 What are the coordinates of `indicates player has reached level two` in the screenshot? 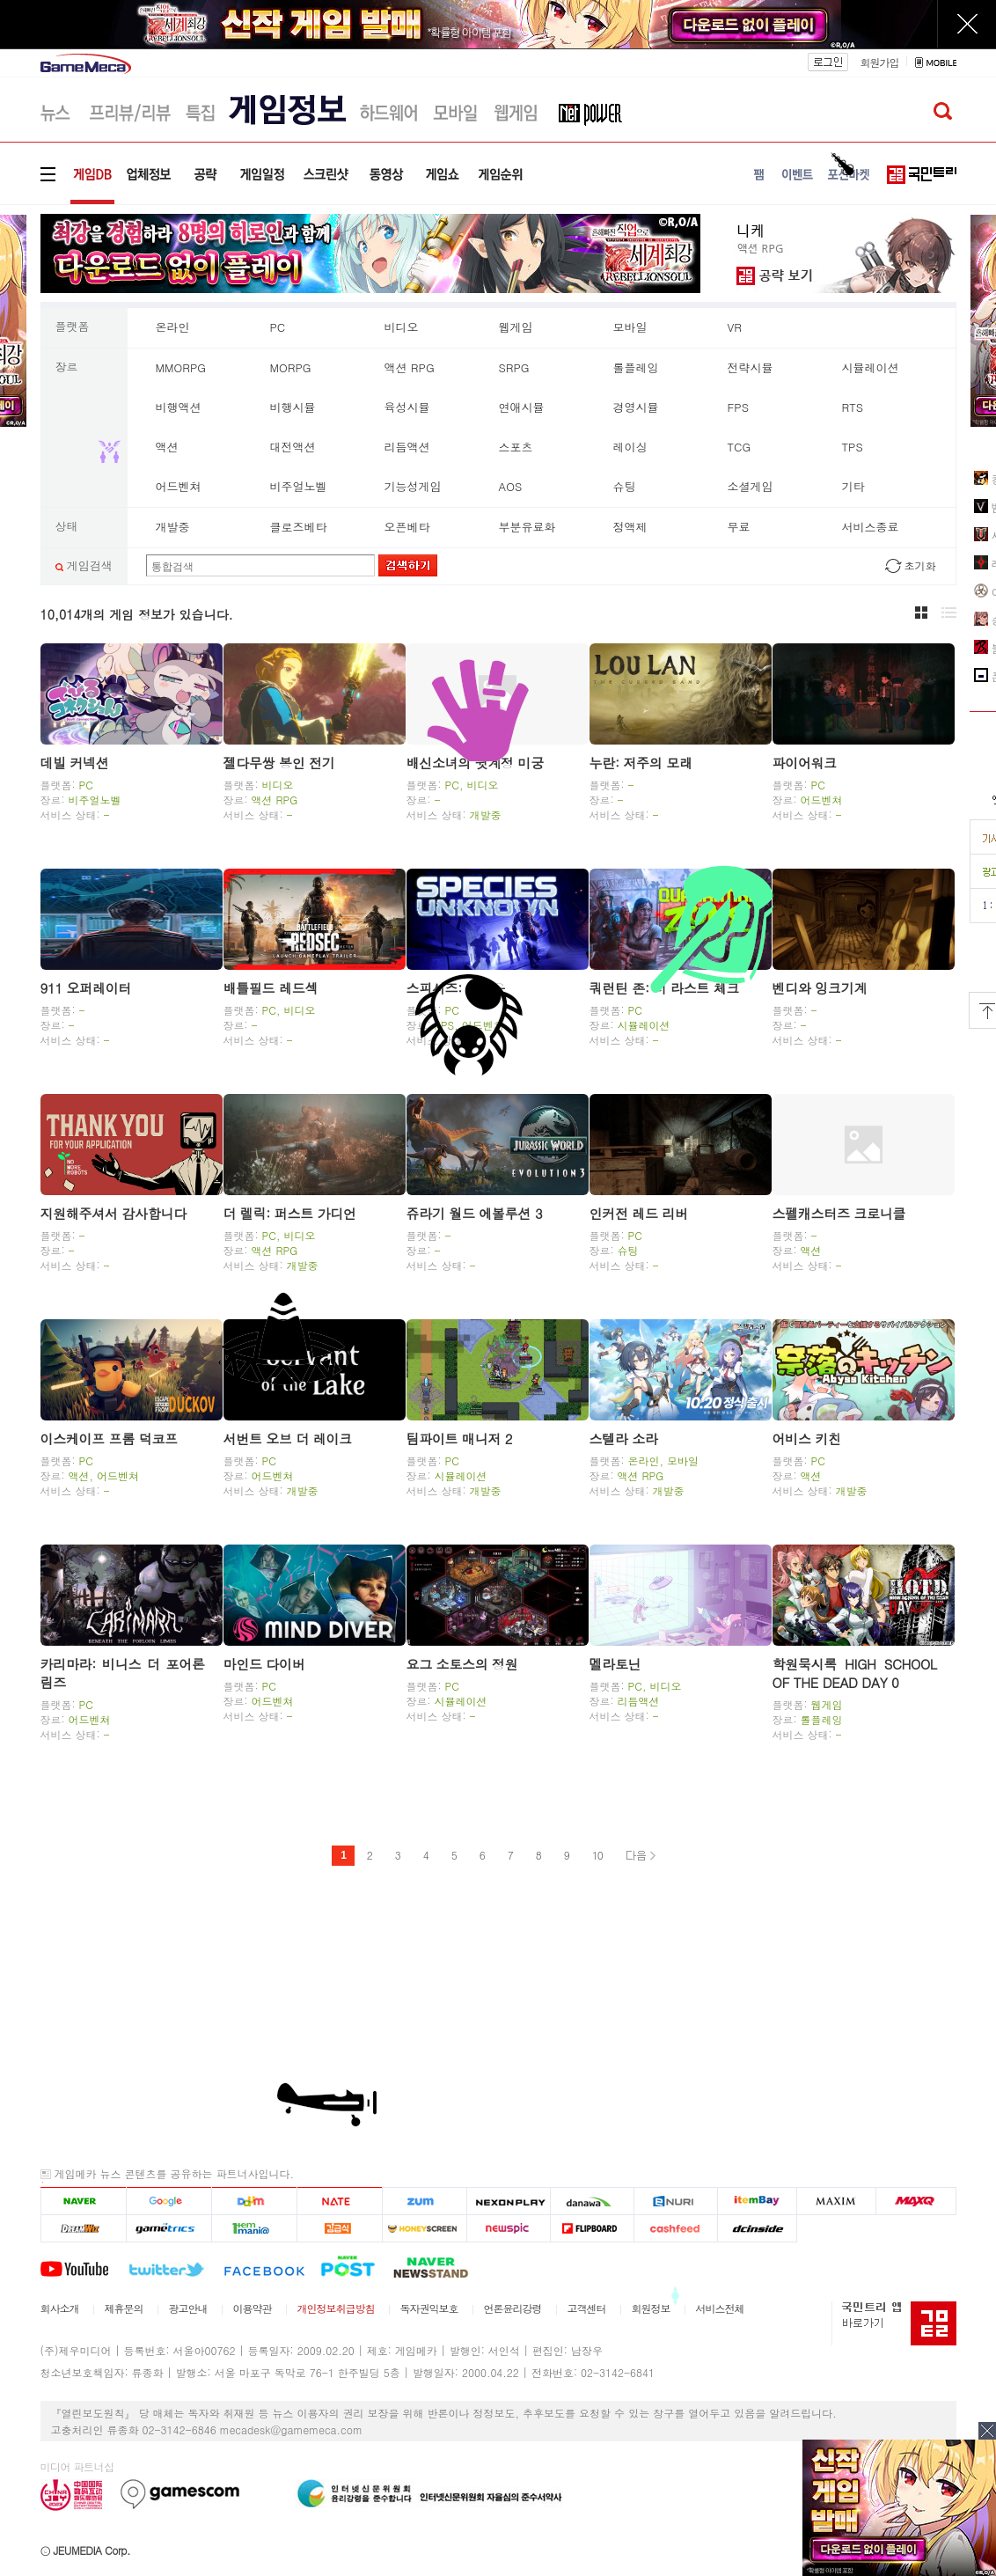 It's located at (675, 2295).